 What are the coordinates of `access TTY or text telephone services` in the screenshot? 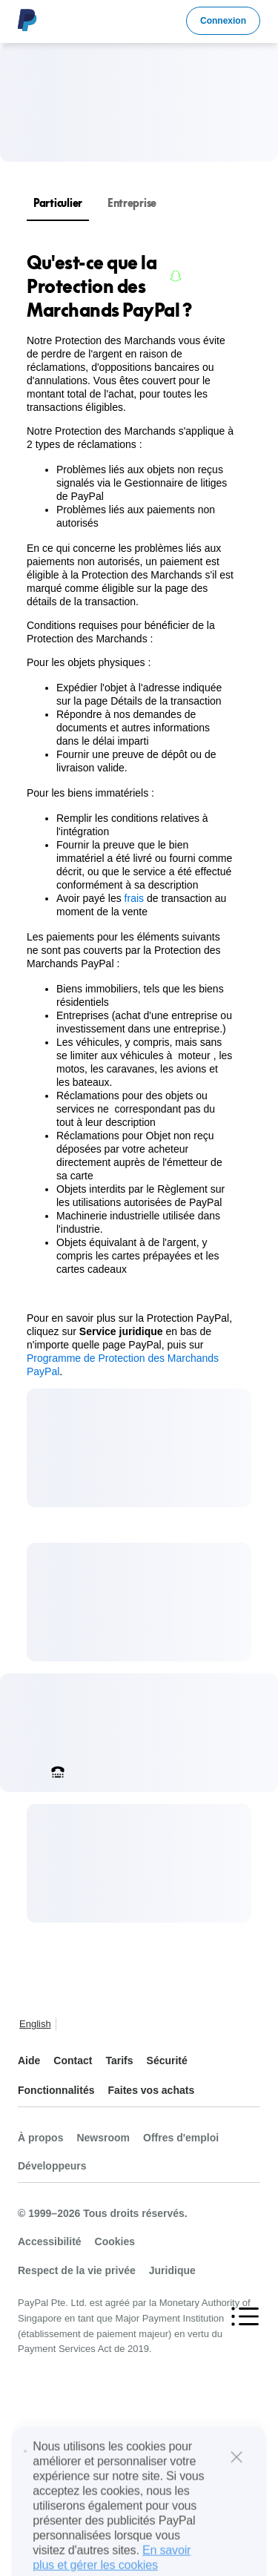 It's located at (58, 1772).